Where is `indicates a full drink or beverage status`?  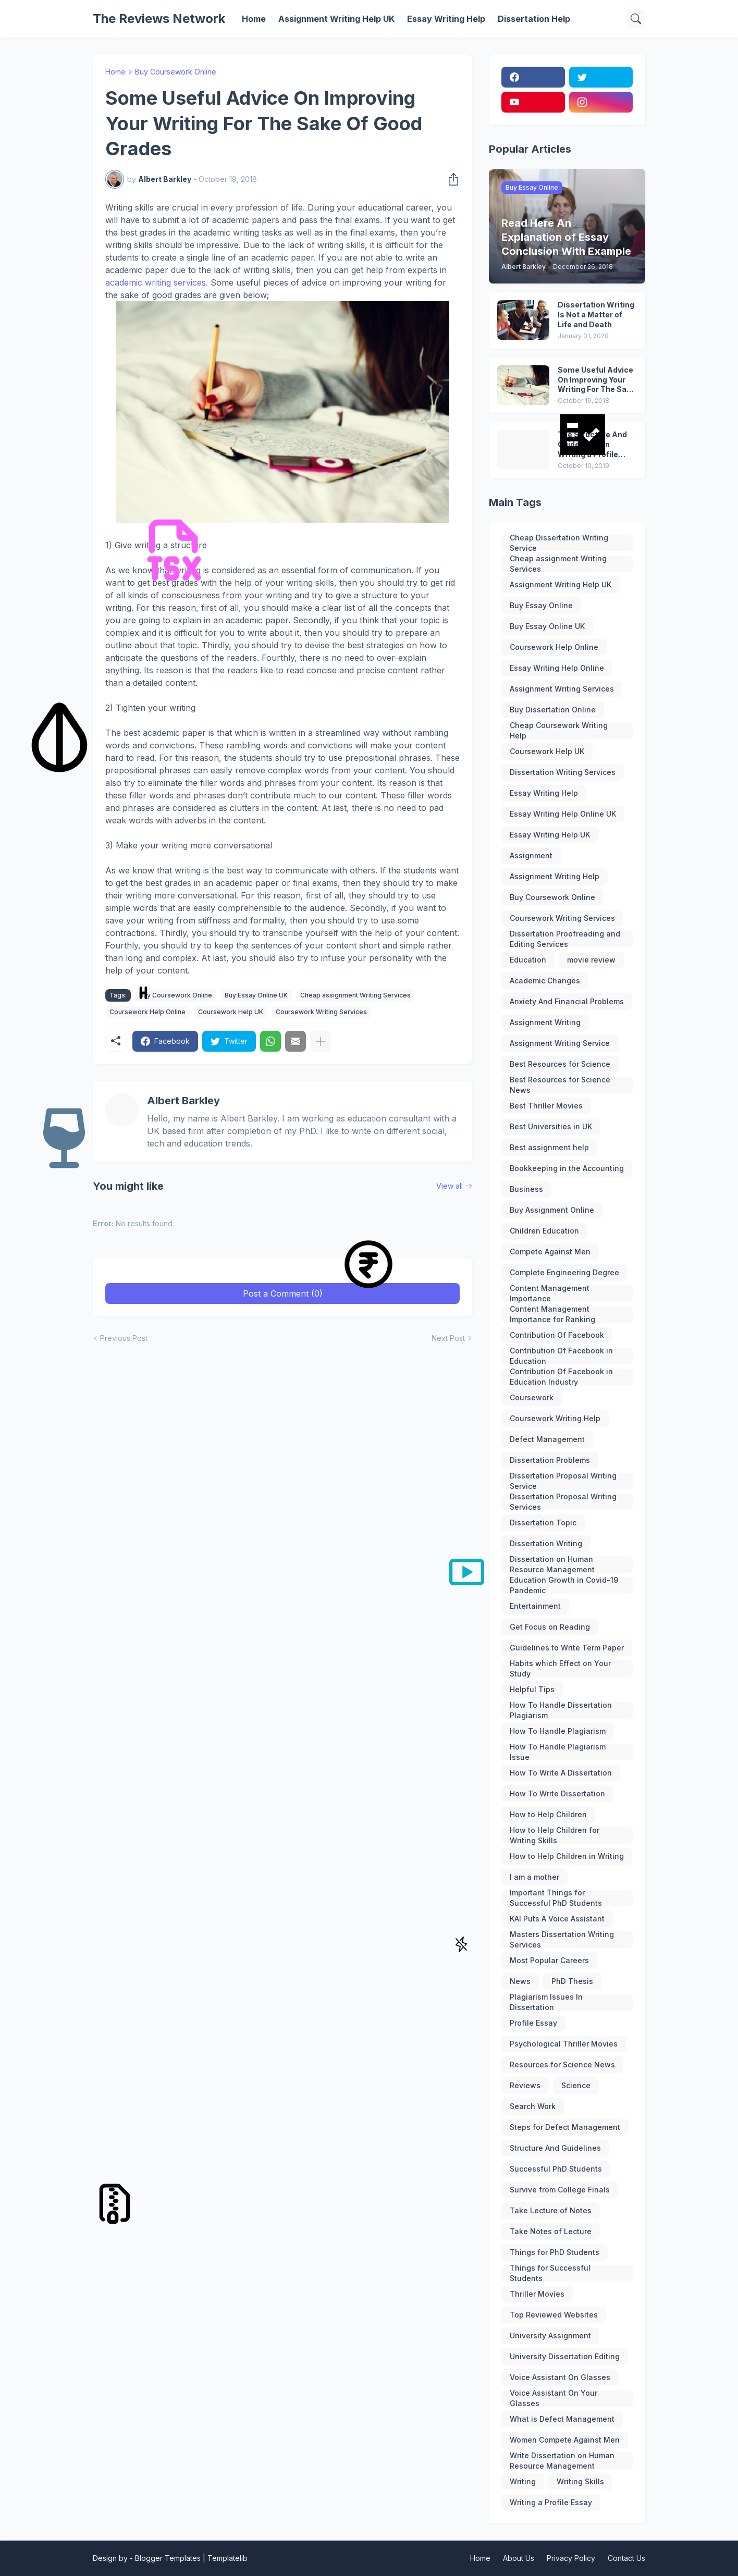
indicates a full drink or beverage status is located at coordinates (64, 1138).